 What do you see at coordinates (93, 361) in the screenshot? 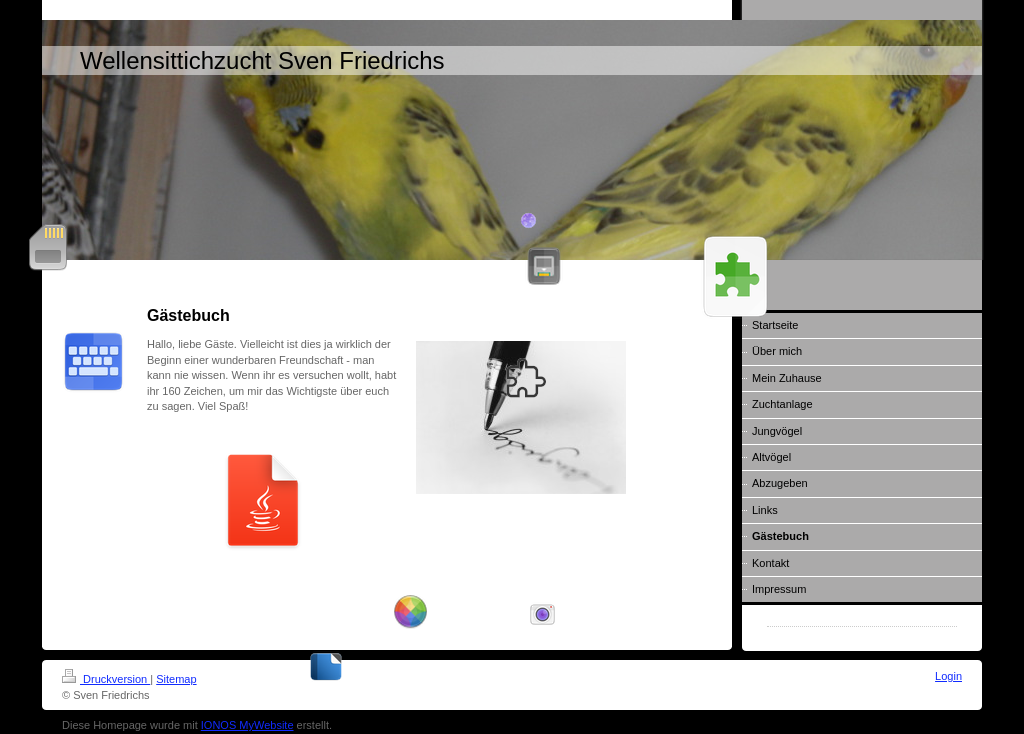
I see `access keyboard and input device settings` at bounding box center [93, 361].